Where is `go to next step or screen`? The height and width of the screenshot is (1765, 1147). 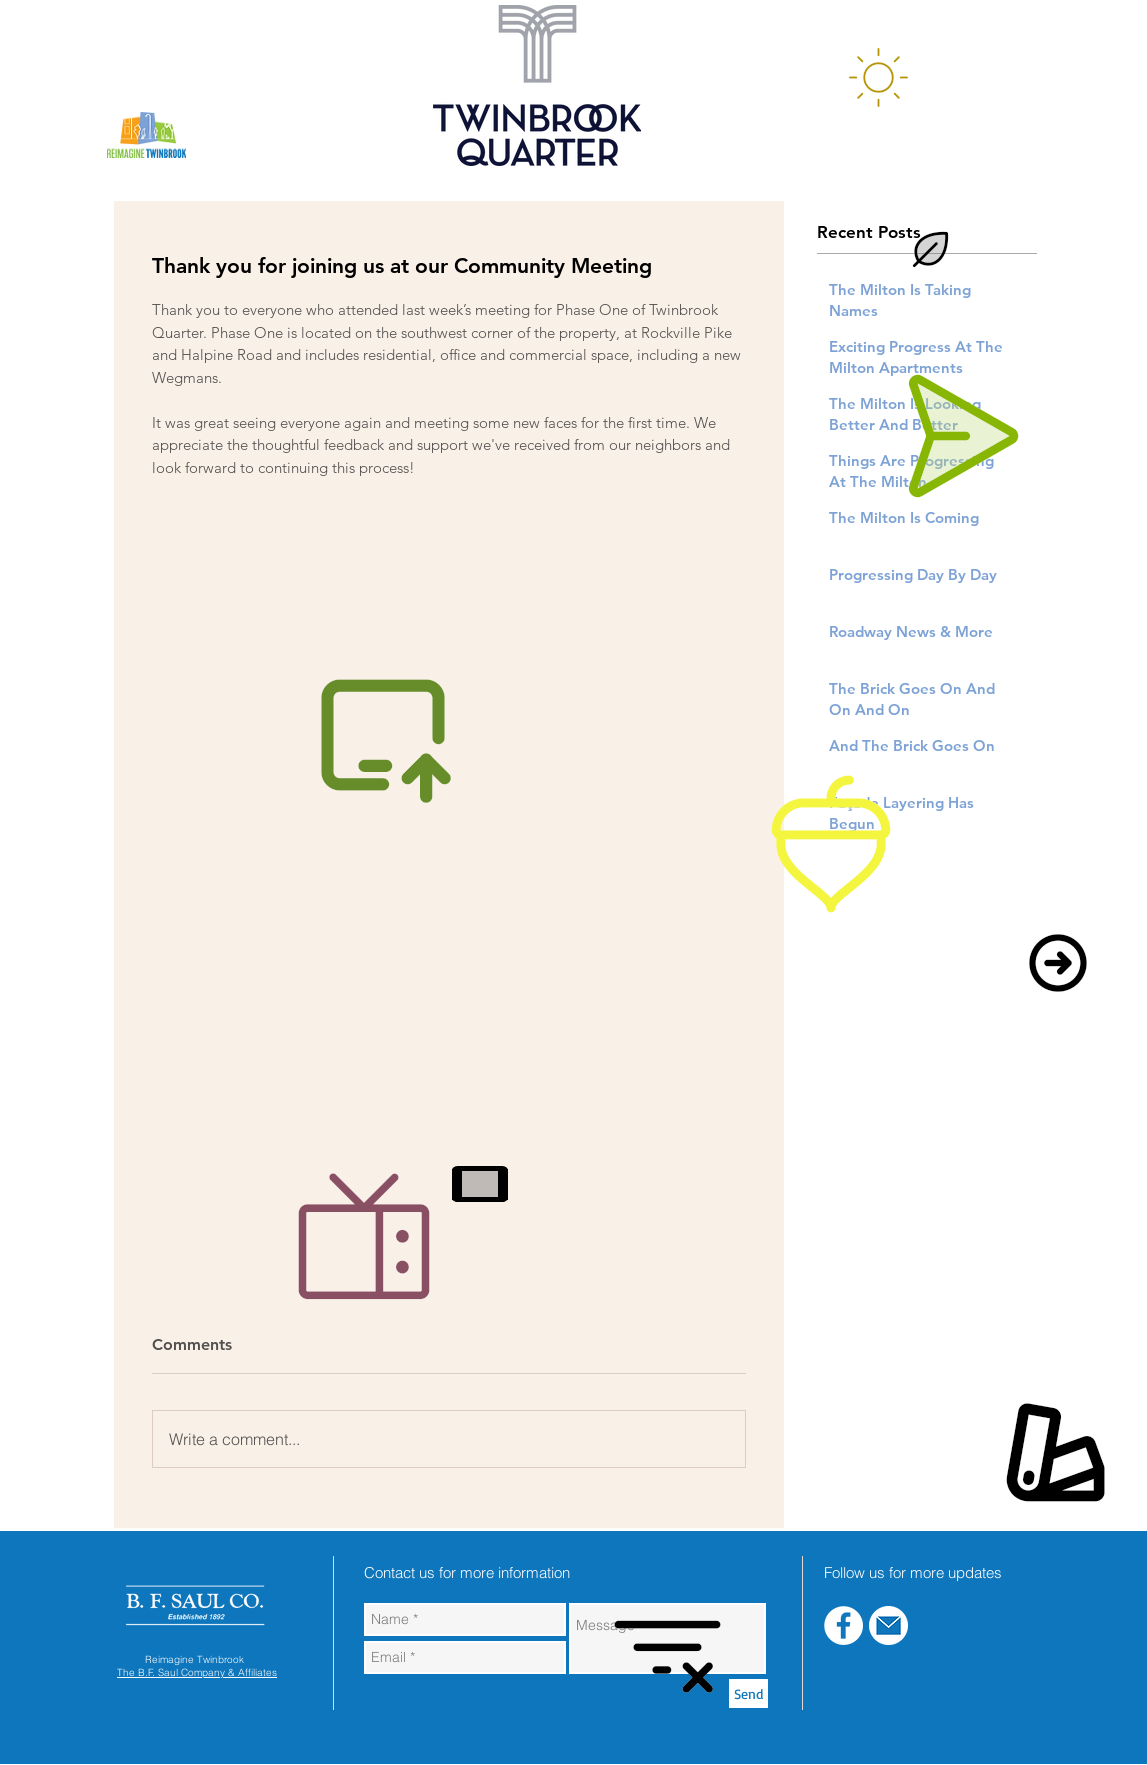
go to next step or screen is located at coordinates (1058, 963).